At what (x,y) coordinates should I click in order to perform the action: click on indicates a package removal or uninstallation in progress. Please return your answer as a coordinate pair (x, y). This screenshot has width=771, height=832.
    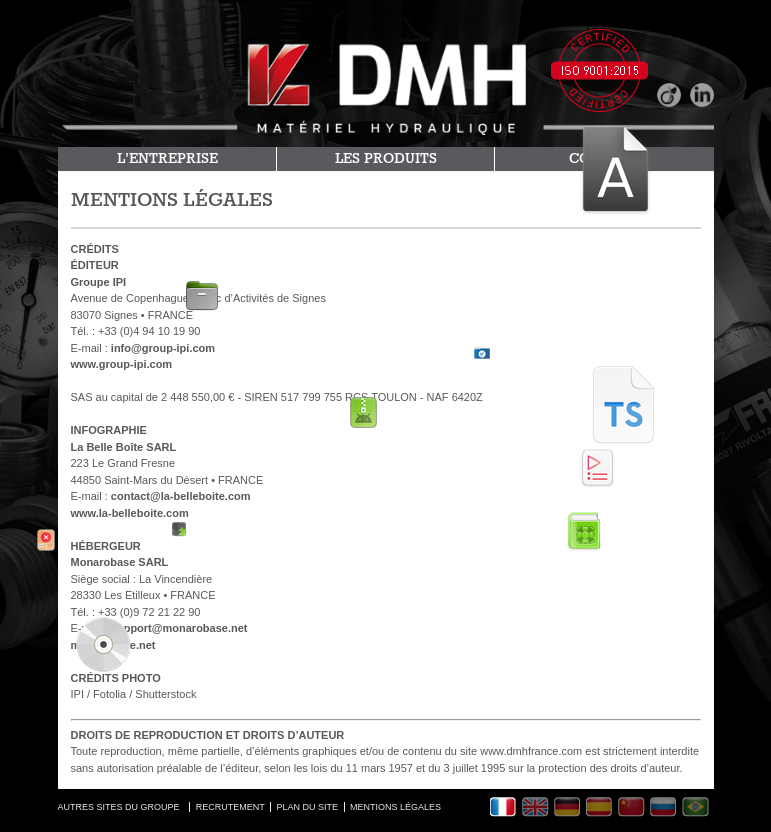
    Looking at the image, I should click on (46, 540).